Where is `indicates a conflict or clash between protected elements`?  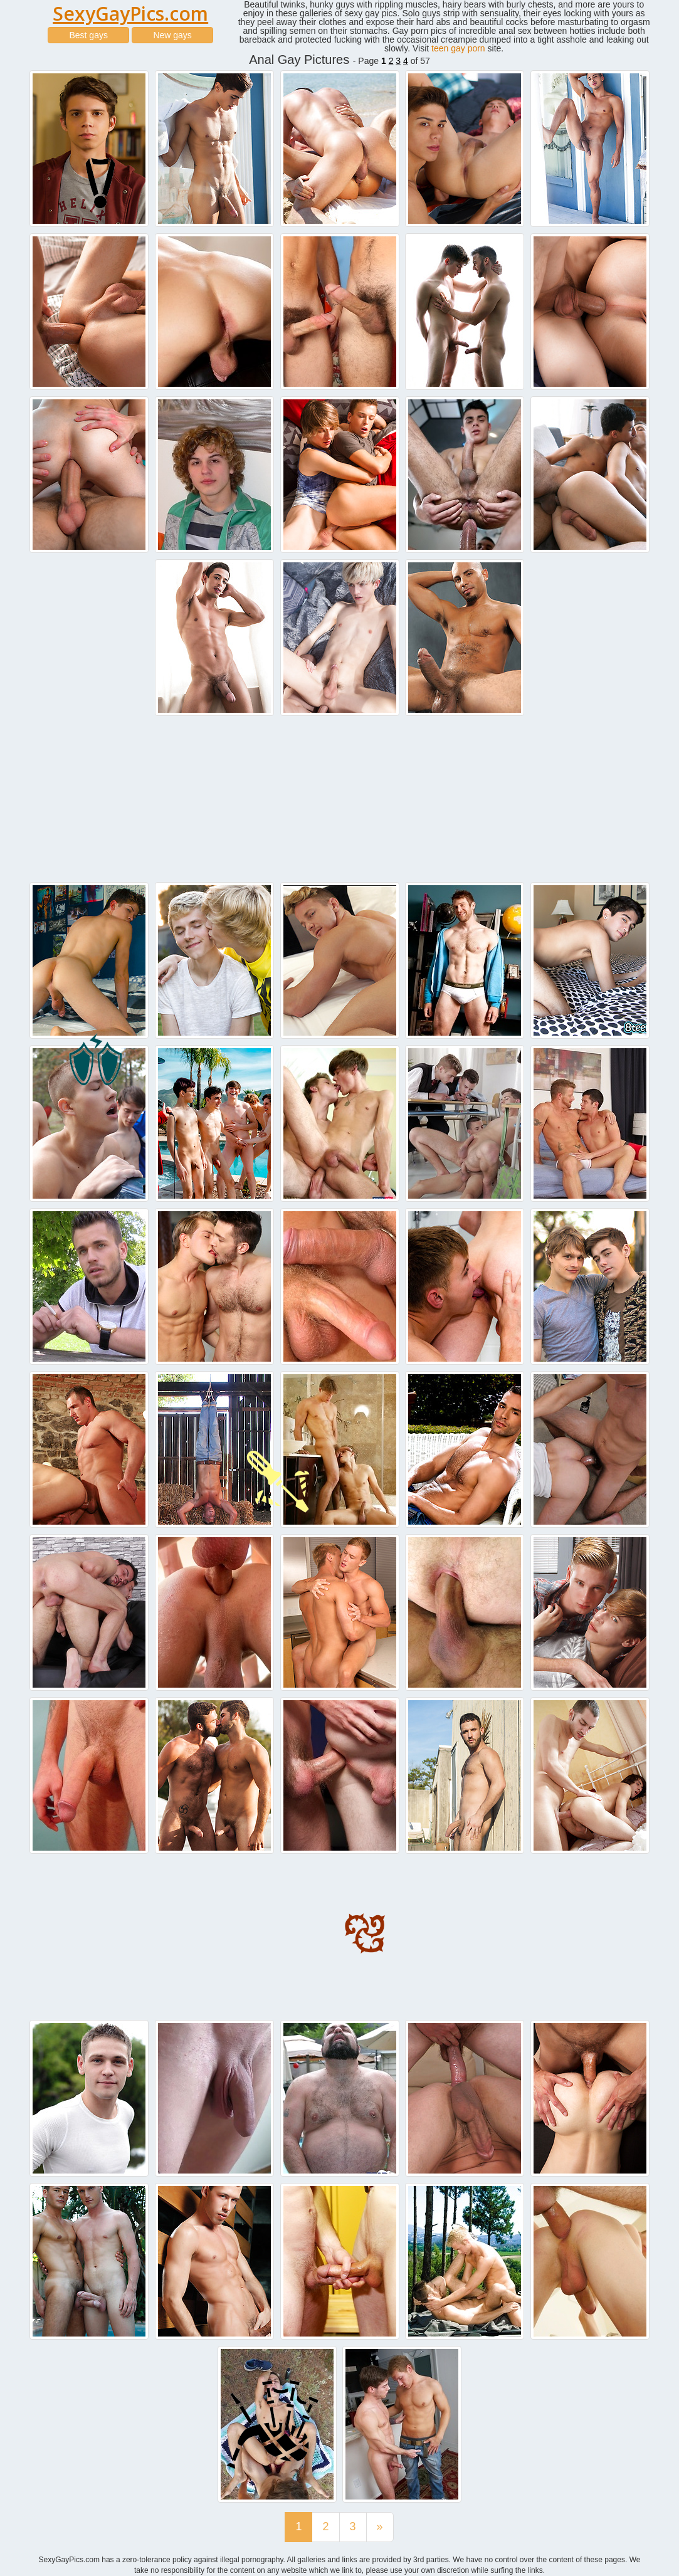 indicates a conflict or clash between protected elements is located at coordinates (95, 1059).